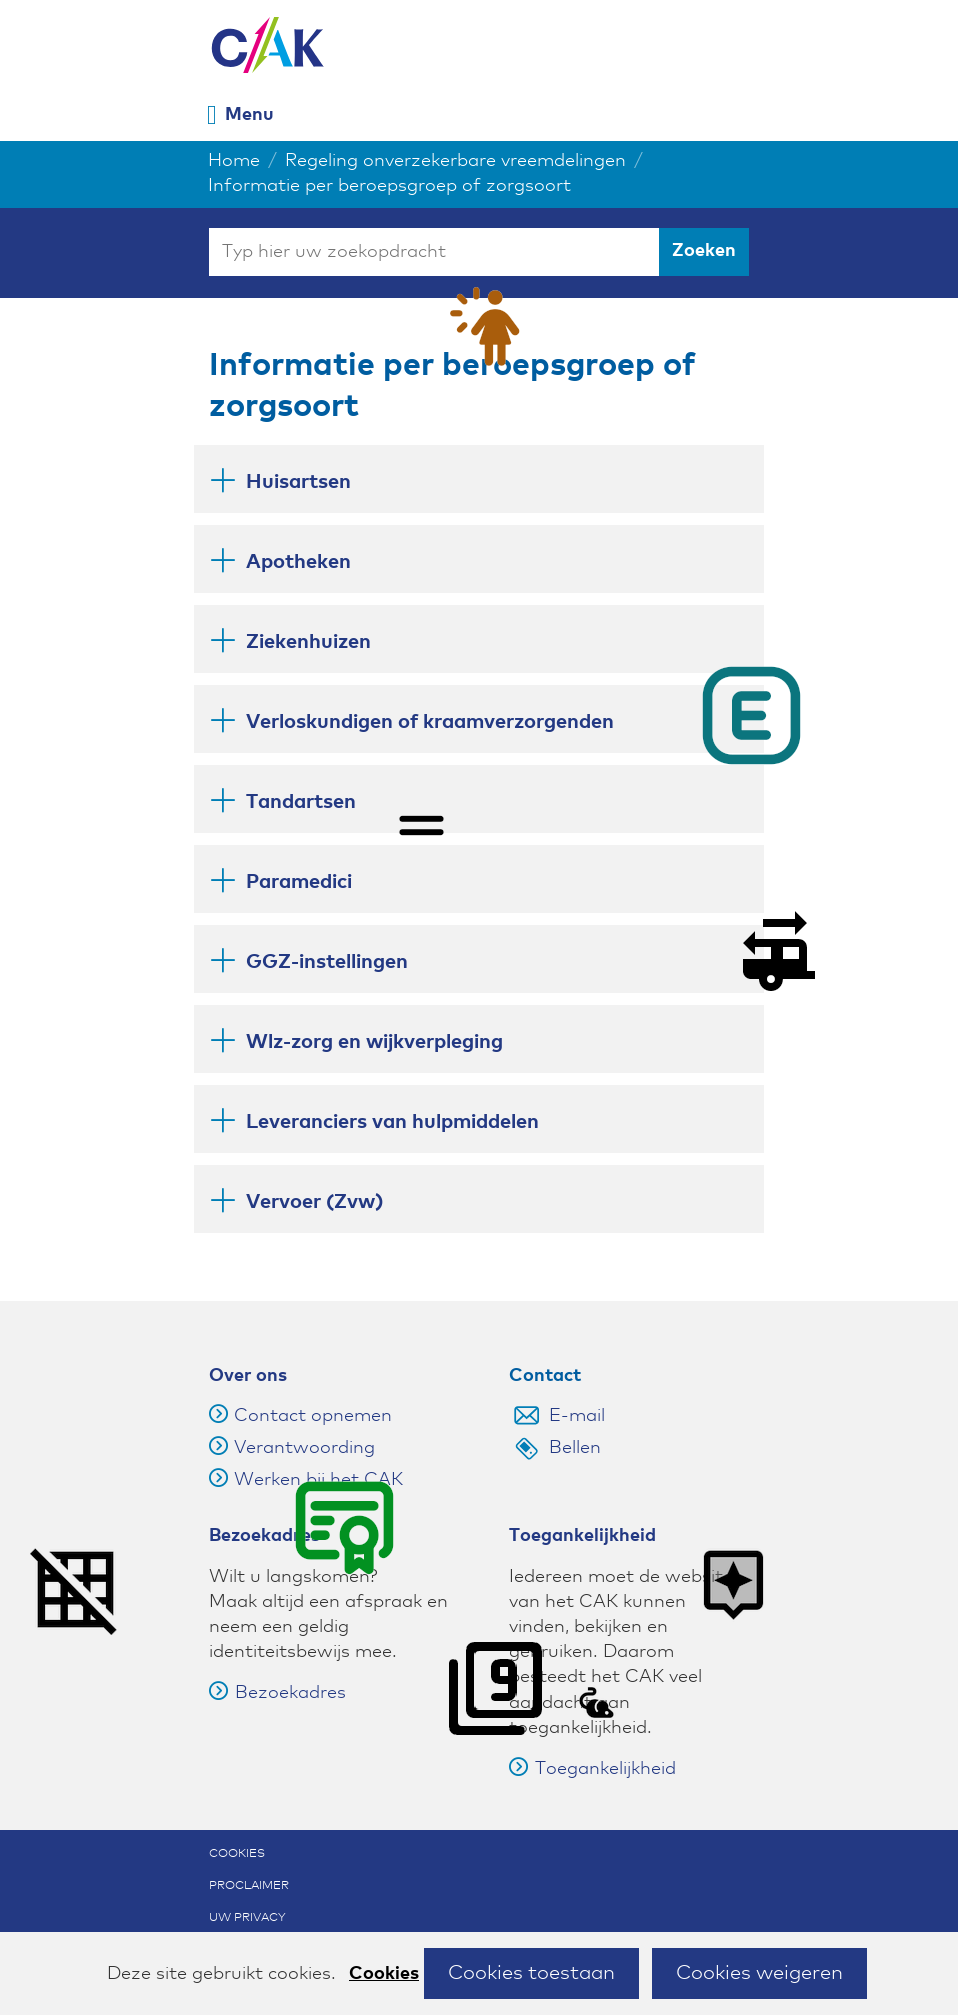 The image size is (958, 2015). Describe the element at coordinates (75, 1589) in the screenshot. I see `disable grid view` at that location.